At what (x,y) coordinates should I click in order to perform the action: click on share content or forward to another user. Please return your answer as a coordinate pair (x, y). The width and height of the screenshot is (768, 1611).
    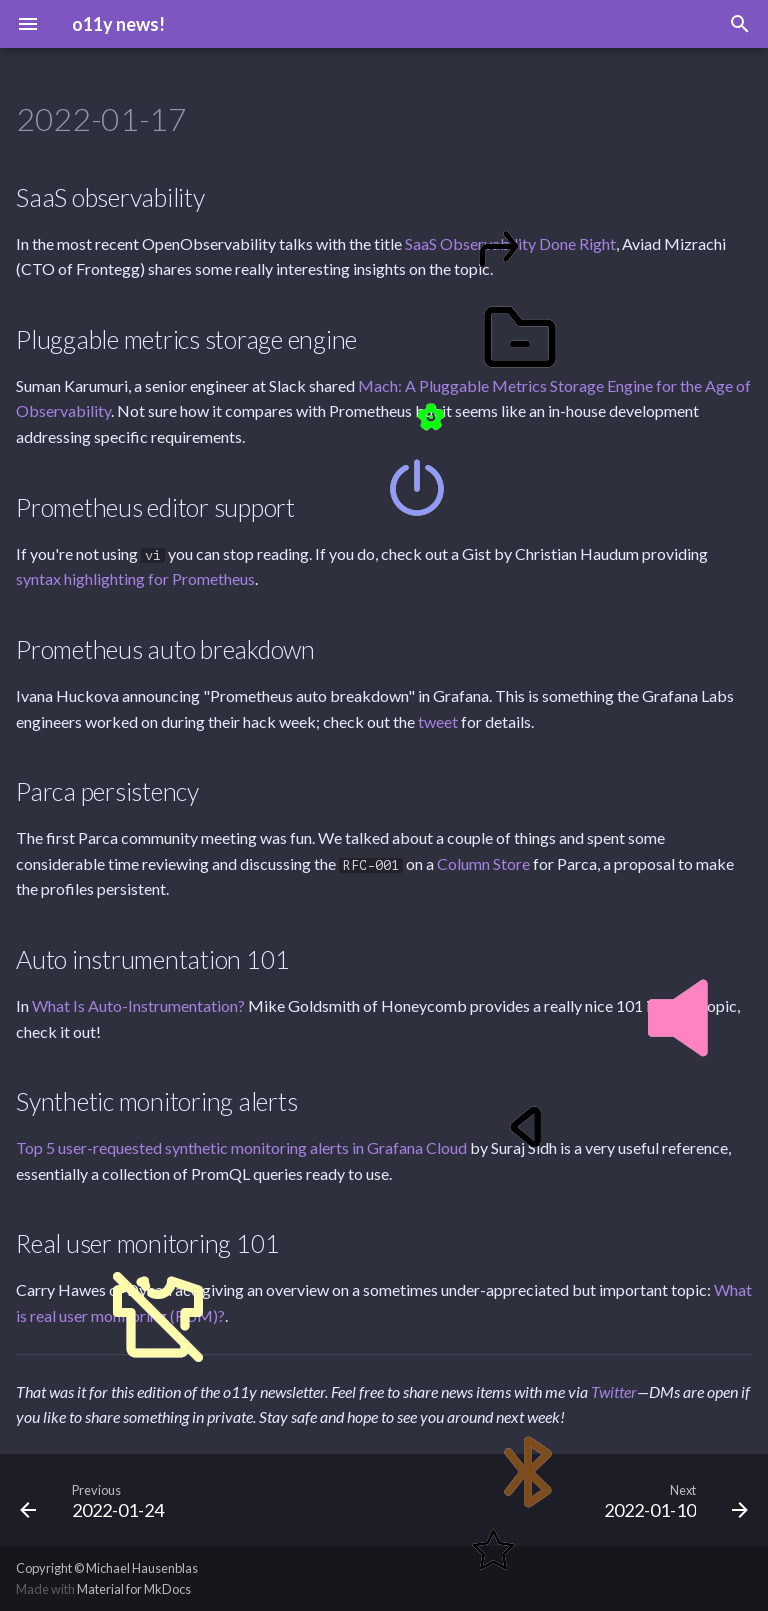
    Looking at the image, I should click on (498, 249).